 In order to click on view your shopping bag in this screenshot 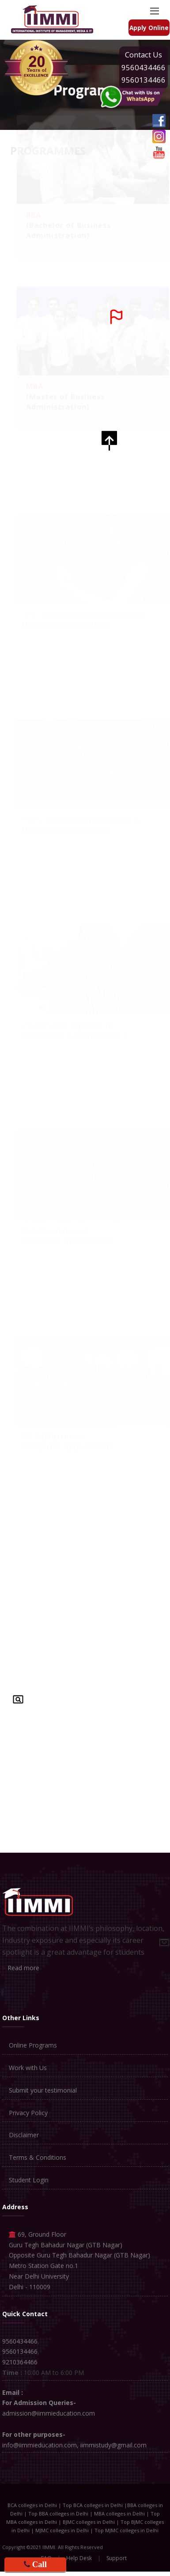, I will do `click(164, 1942)`.